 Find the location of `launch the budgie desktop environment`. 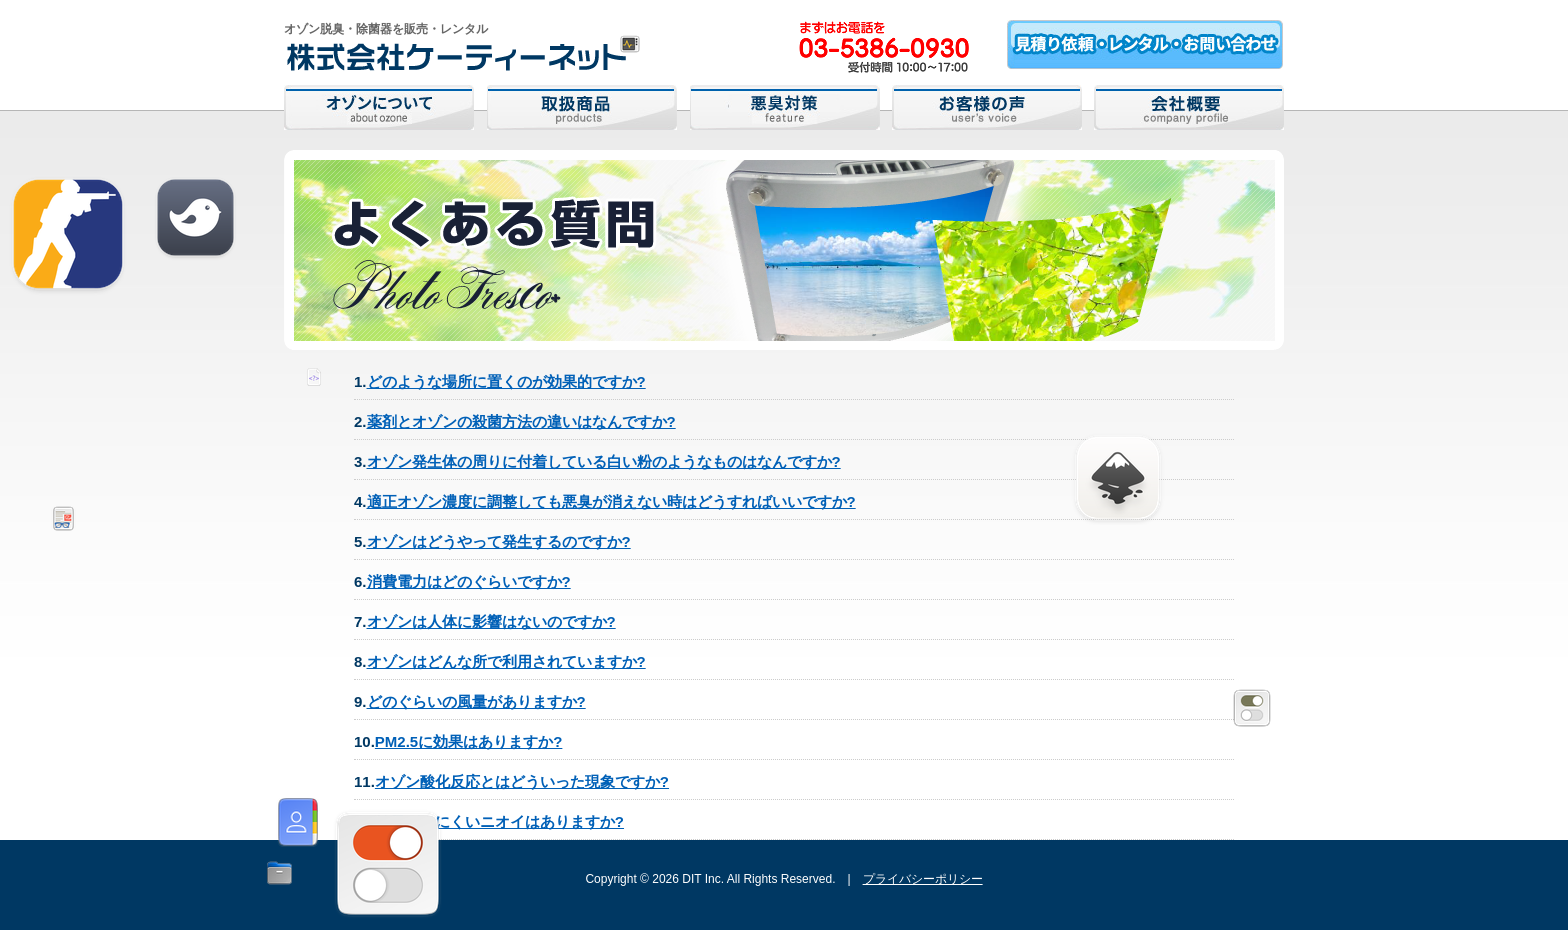

launch the budgie desktop environment is located at coordinates (195, 217).